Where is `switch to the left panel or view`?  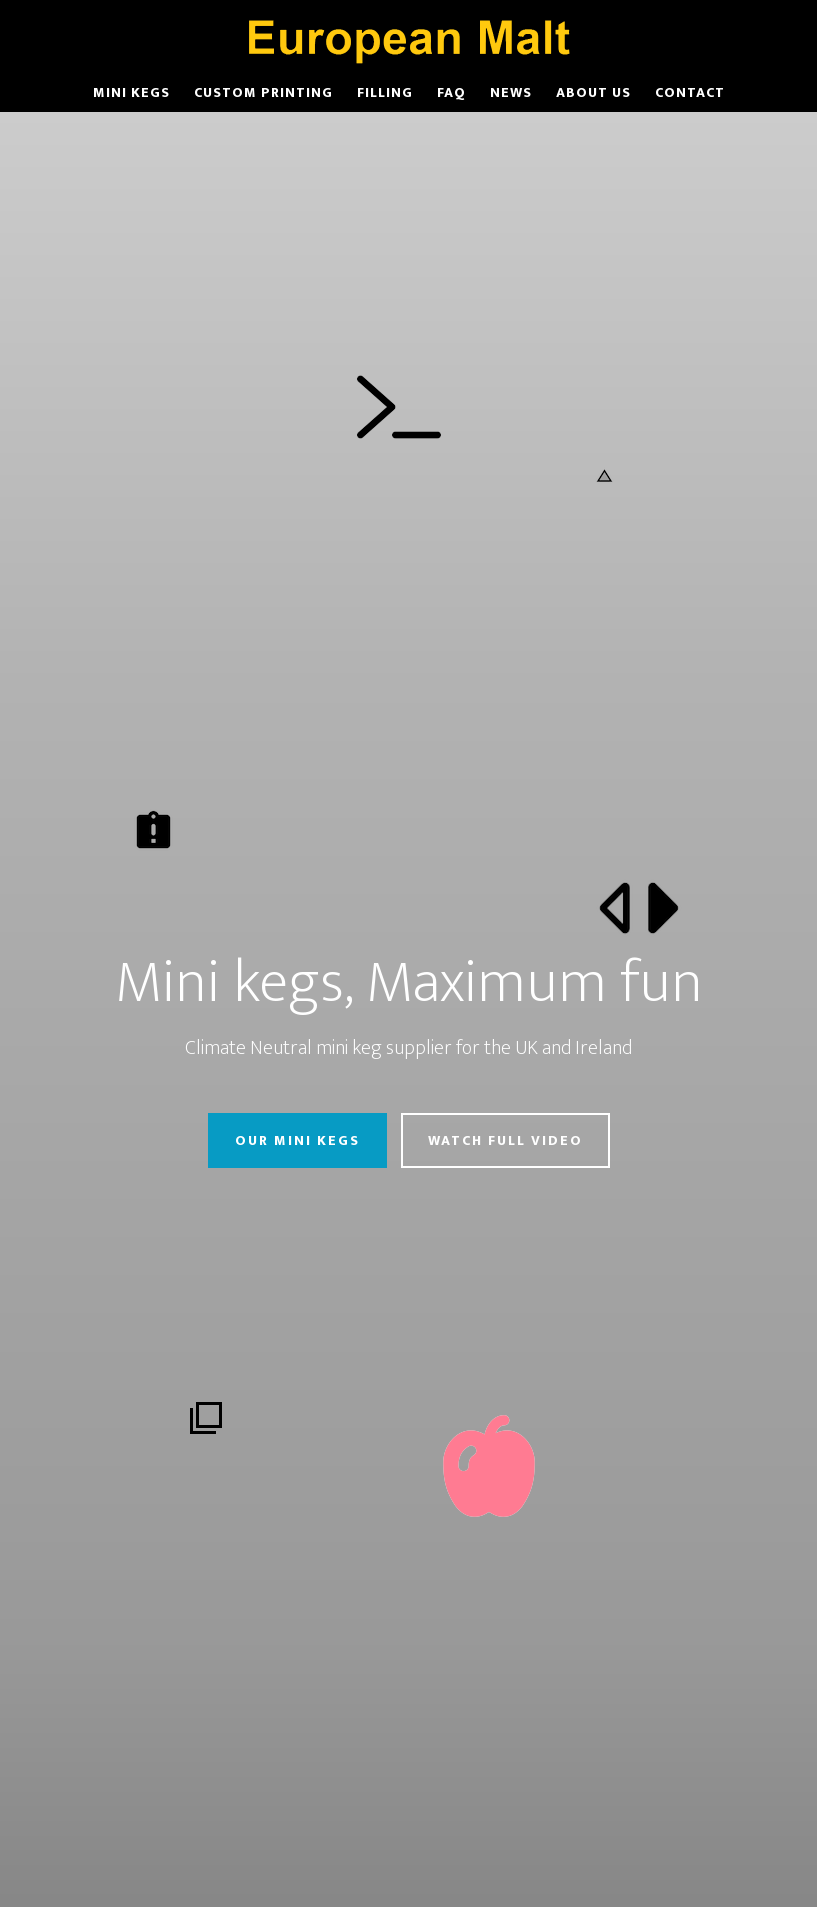 switch to the left panel or view is located at coordinates (639, 908).